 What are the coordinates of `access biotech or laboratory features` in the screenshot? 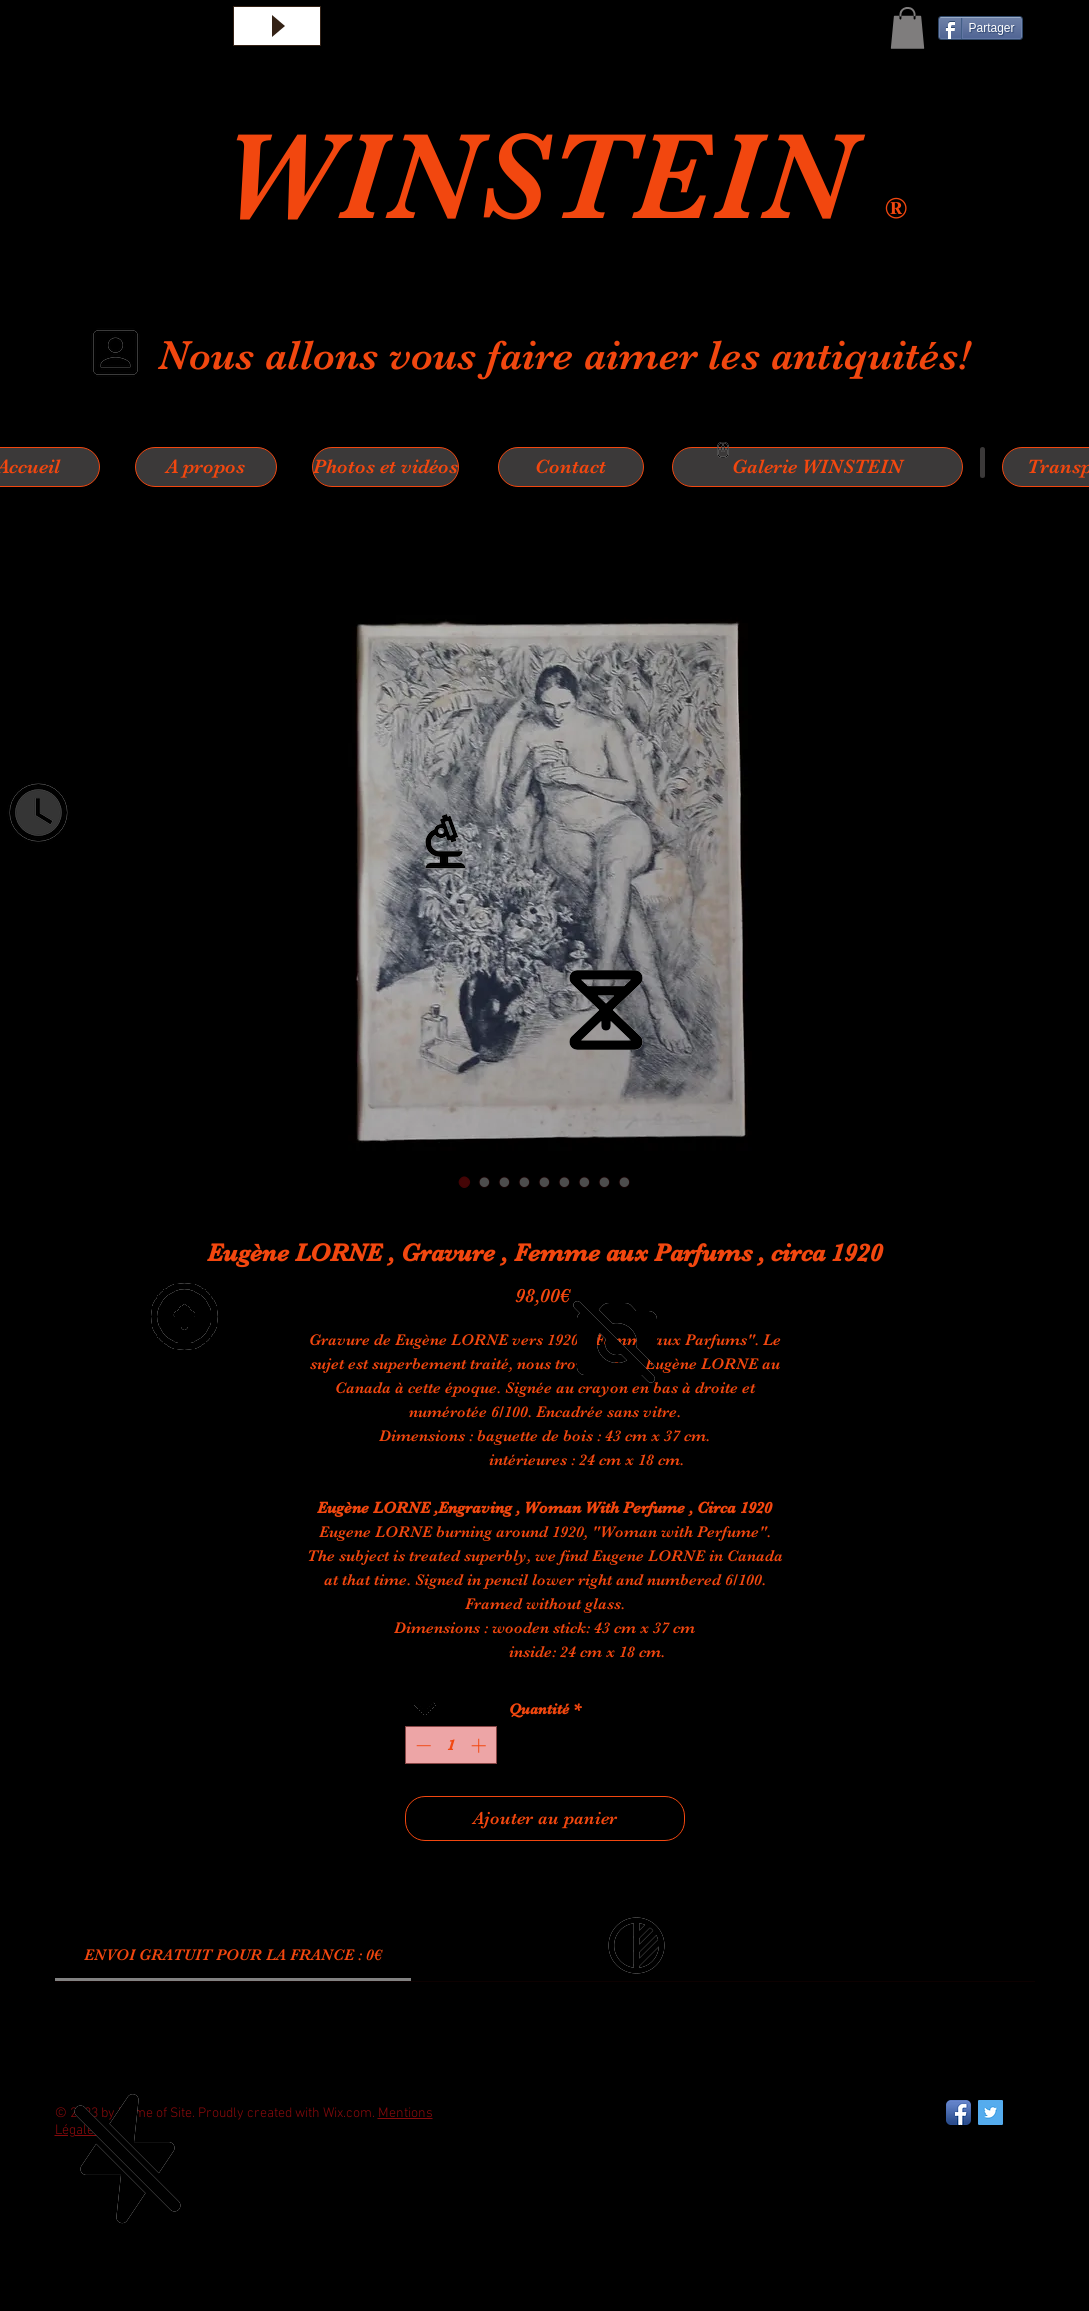 It's located at (445, 842).